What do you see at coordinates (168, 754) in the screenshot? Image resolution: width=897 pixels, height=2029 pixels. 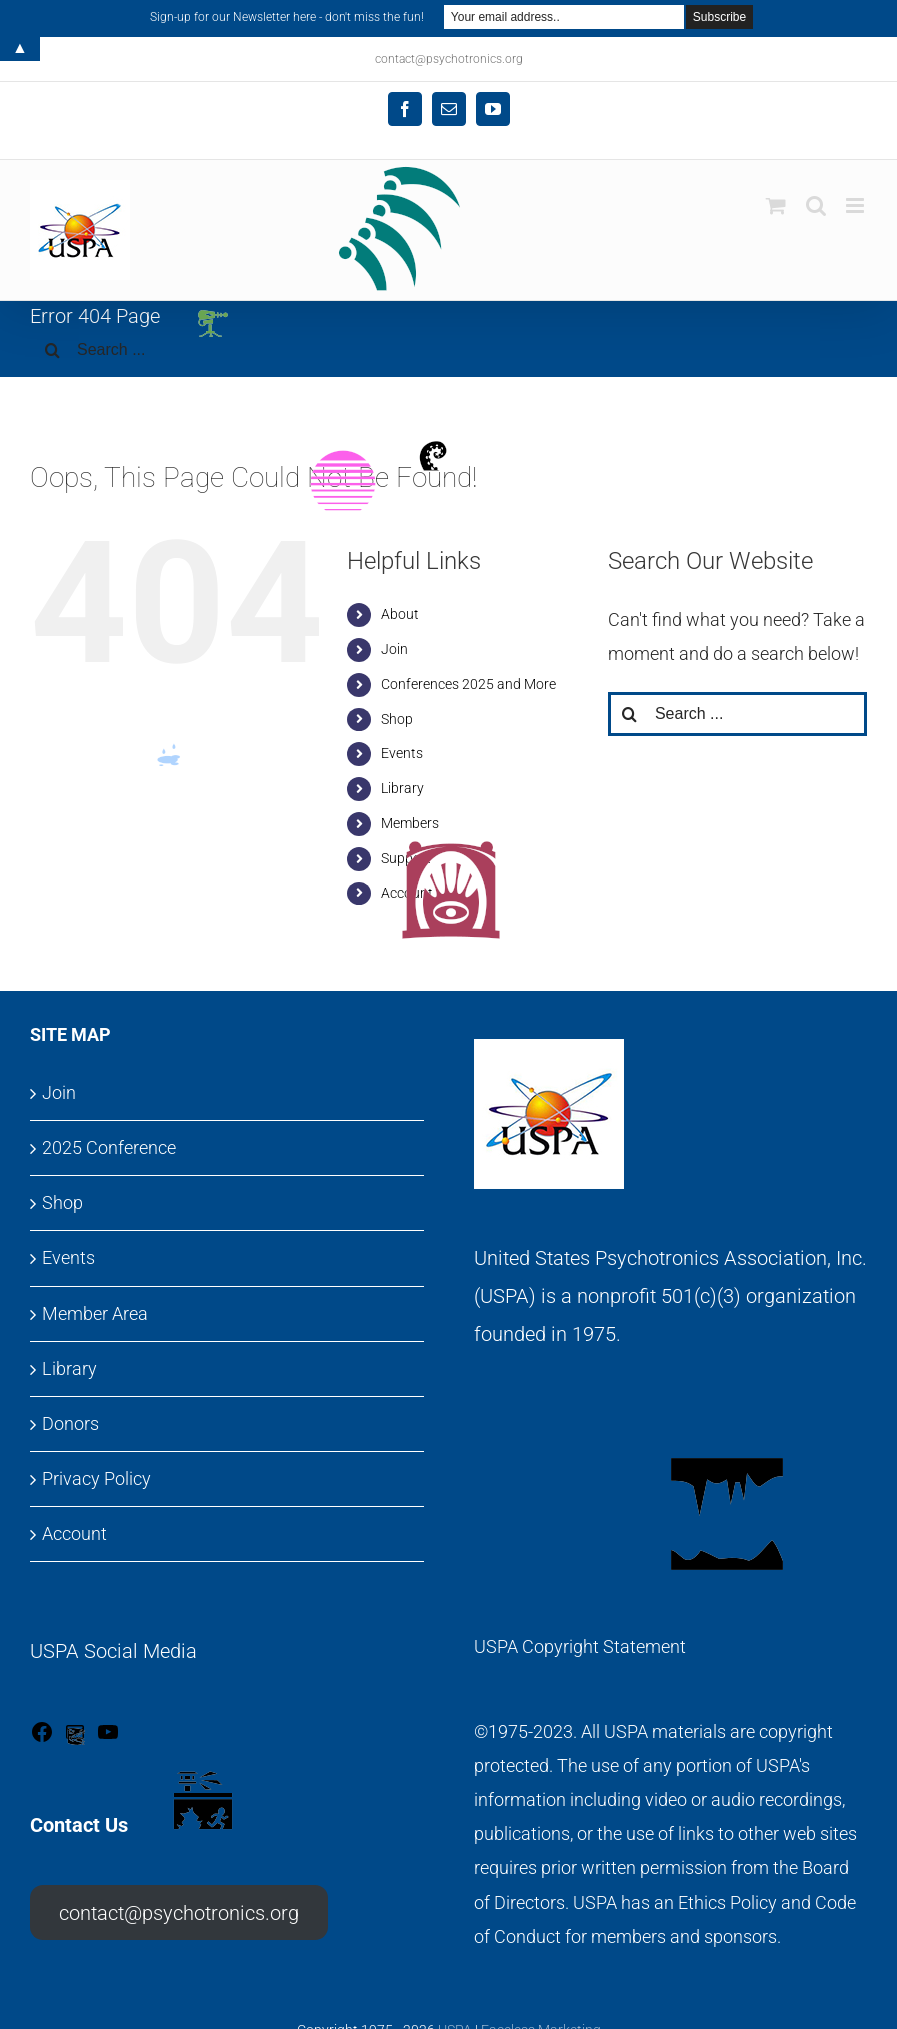 I see `indicates a water leak or fluid spill` at bounding box center [168, 754].